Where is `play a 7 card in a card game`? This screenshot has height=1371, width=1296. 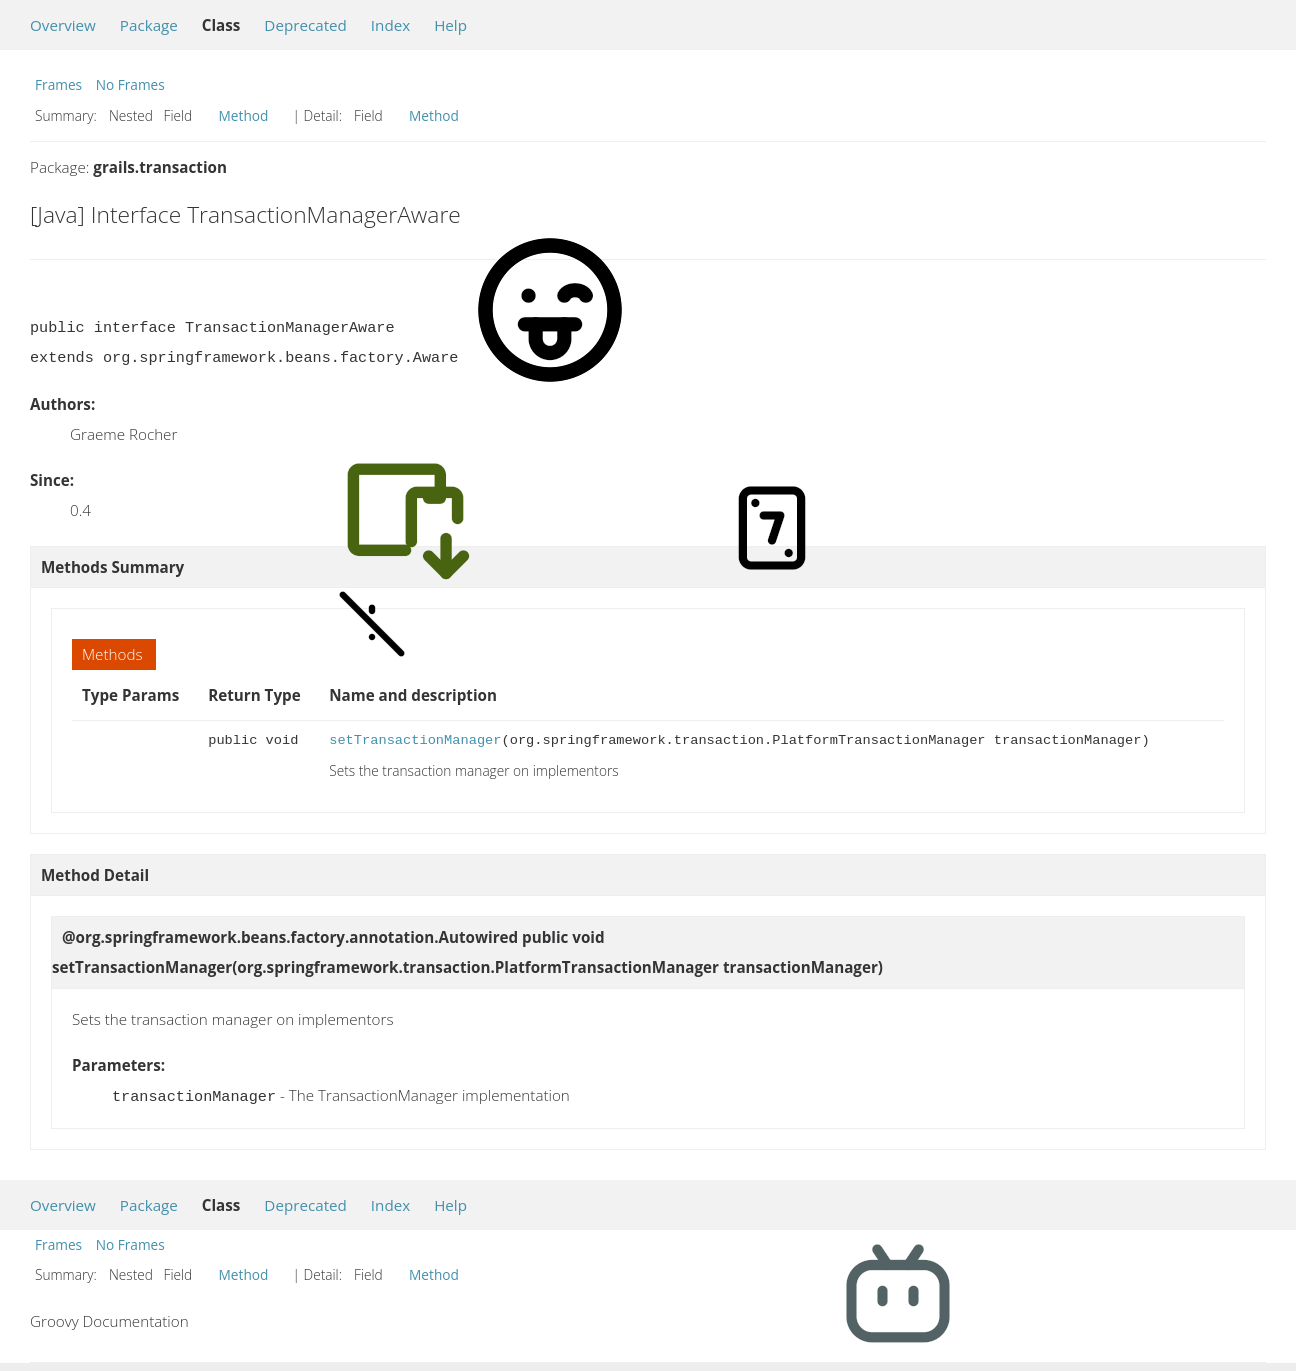
play a 7 card in a card game is located at coordinates (772, 528).